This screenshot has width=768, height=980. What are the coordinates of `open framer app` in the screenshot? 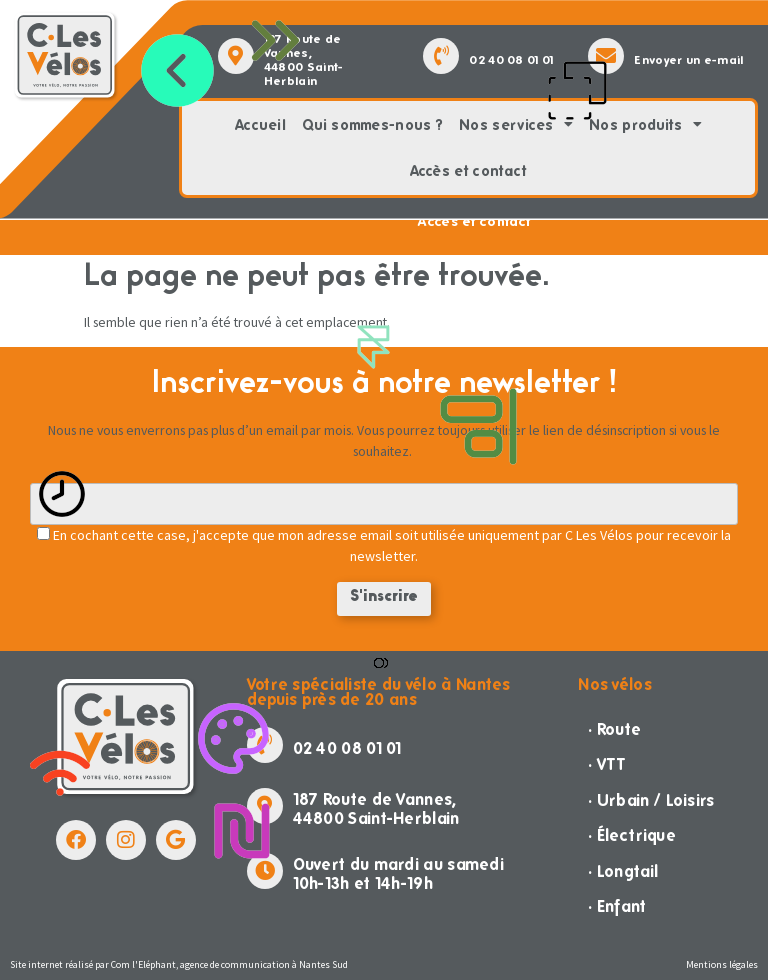 It's located at (373, 344).